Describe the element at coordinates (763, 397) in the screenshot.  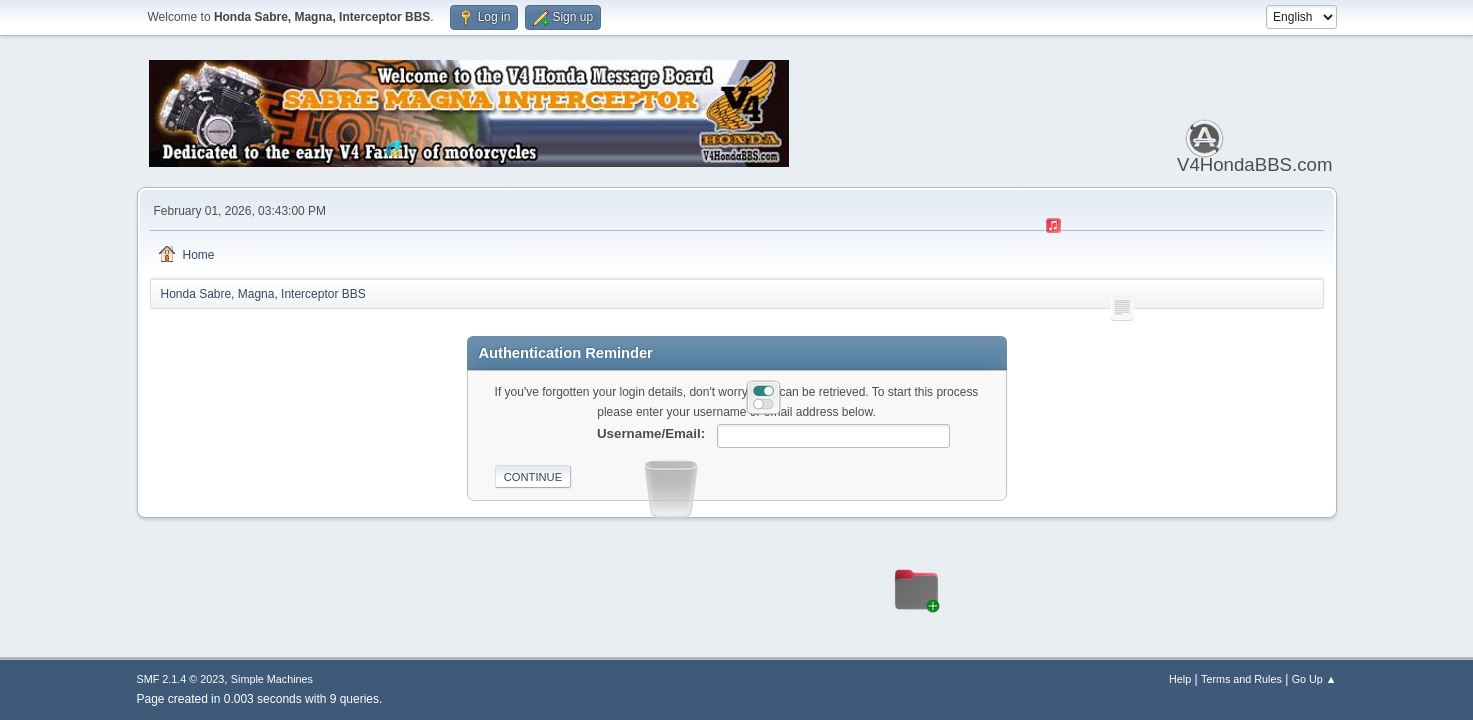
I see `open unity tweak tool settings` at that location.